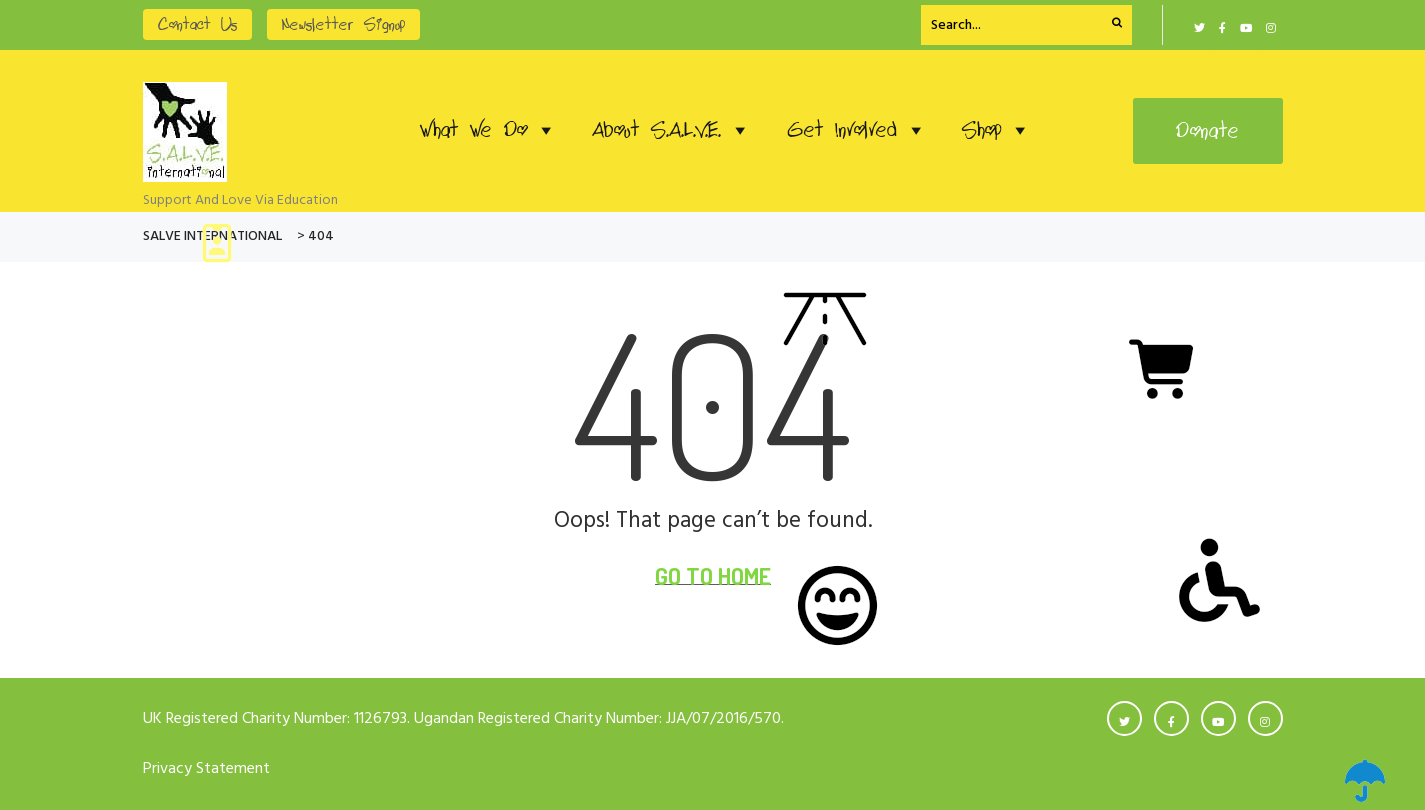  What do you see at coordinates (1365, 782) in the screenshot?
I see `view weather protection or rain forecast` at bounding box center [1365, 782].